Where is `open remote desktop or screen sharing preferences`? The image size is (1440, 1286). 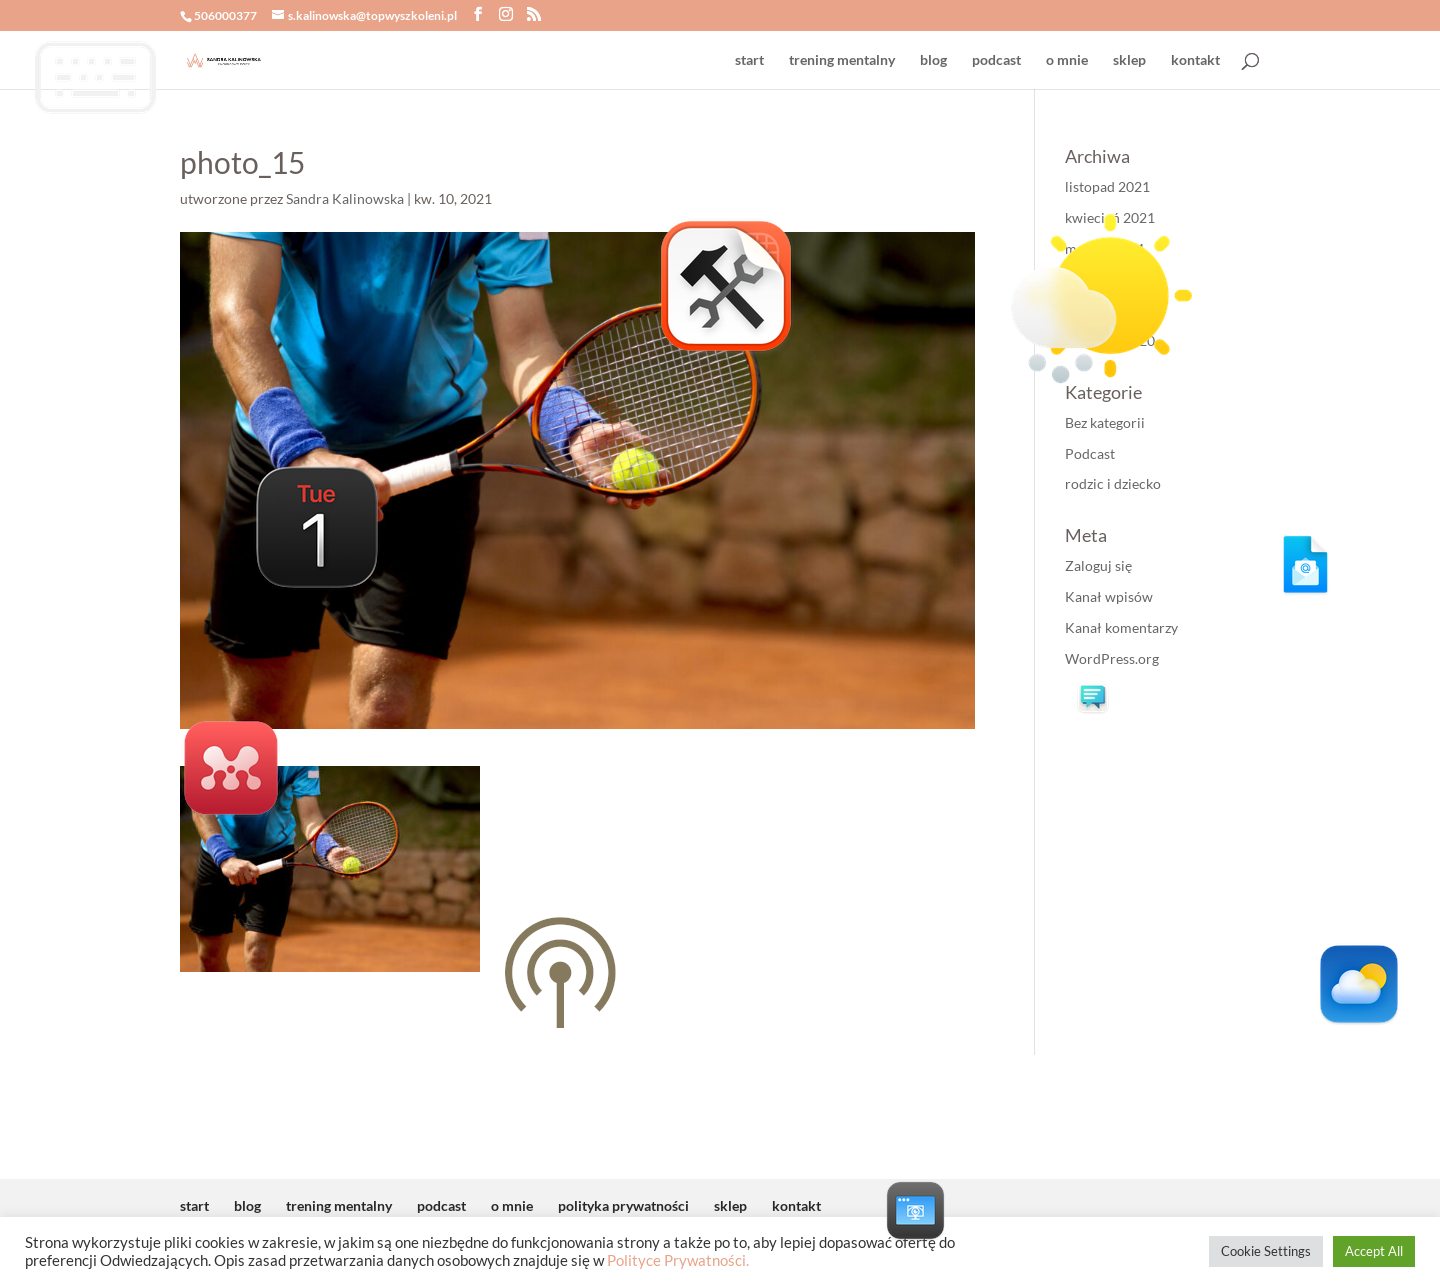 open remote desktop or screen sharing preferences is located at coordinates (915, 1210).